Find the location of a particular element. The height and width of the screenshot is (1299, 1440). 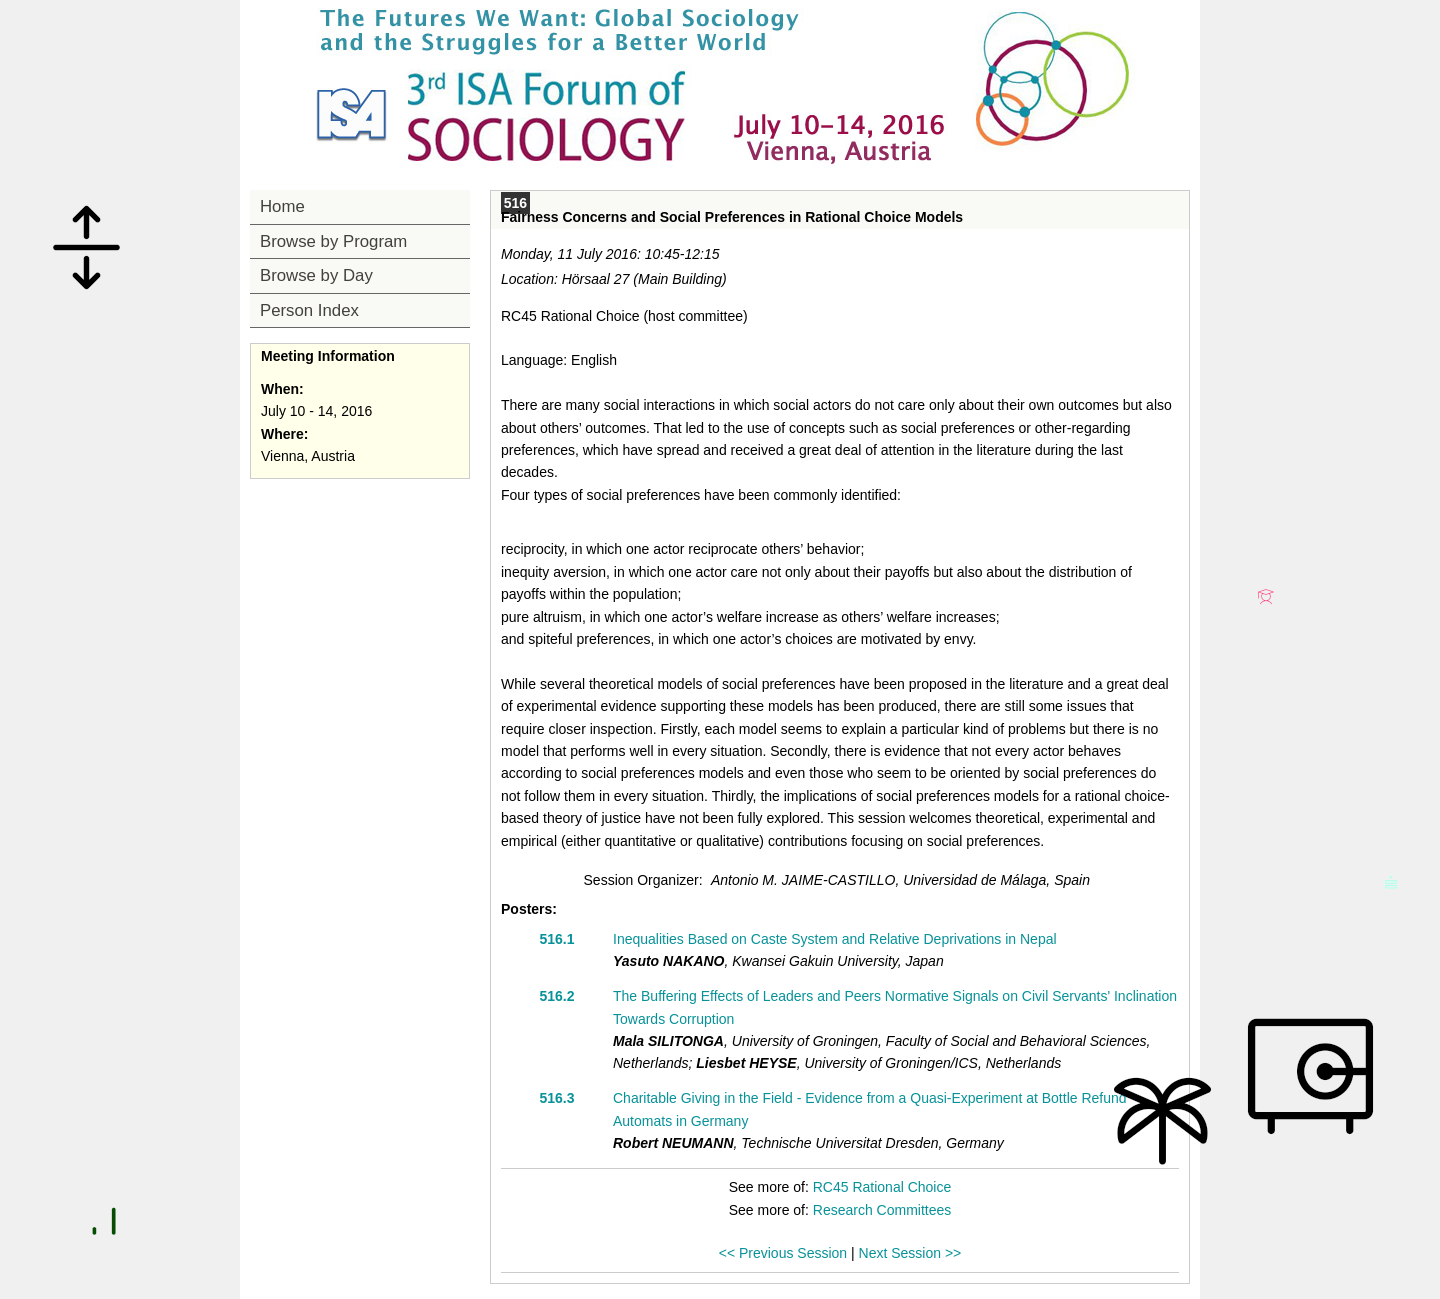

indicates weak cellular signal strength is located at coordinates (137, 1198).